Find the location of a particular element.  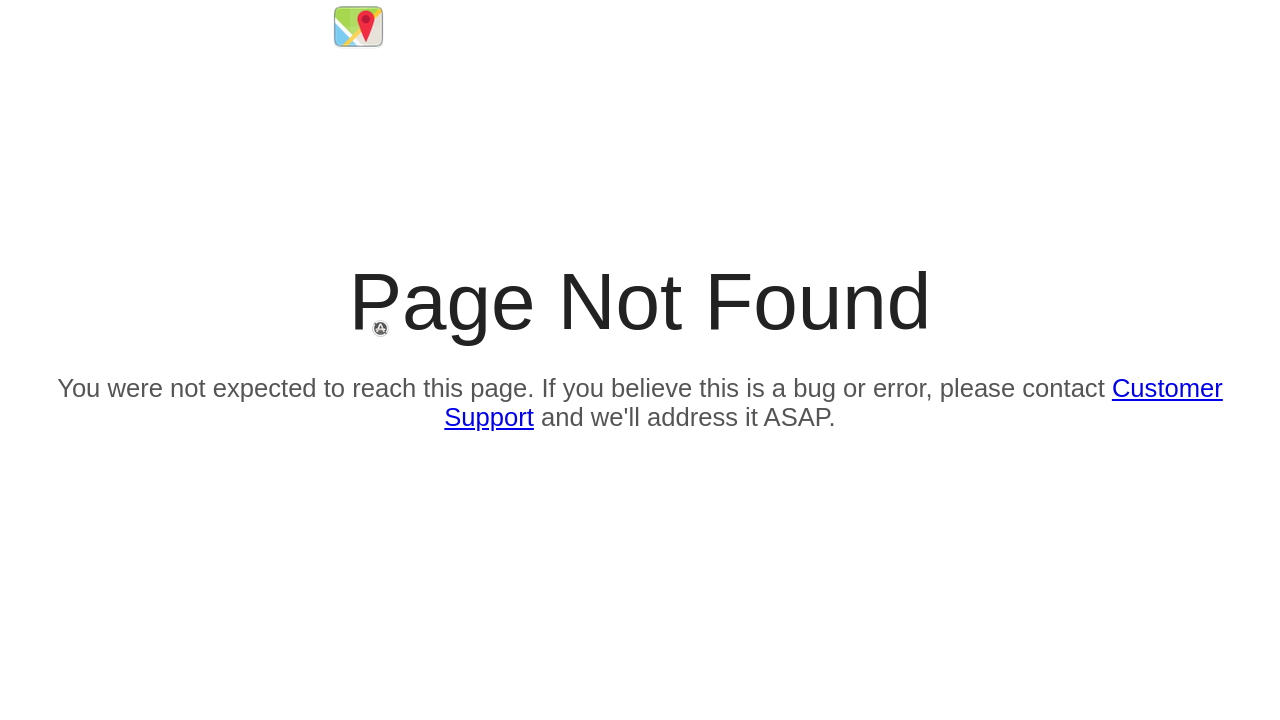

open the software update application is located at coordinates (380, 328).